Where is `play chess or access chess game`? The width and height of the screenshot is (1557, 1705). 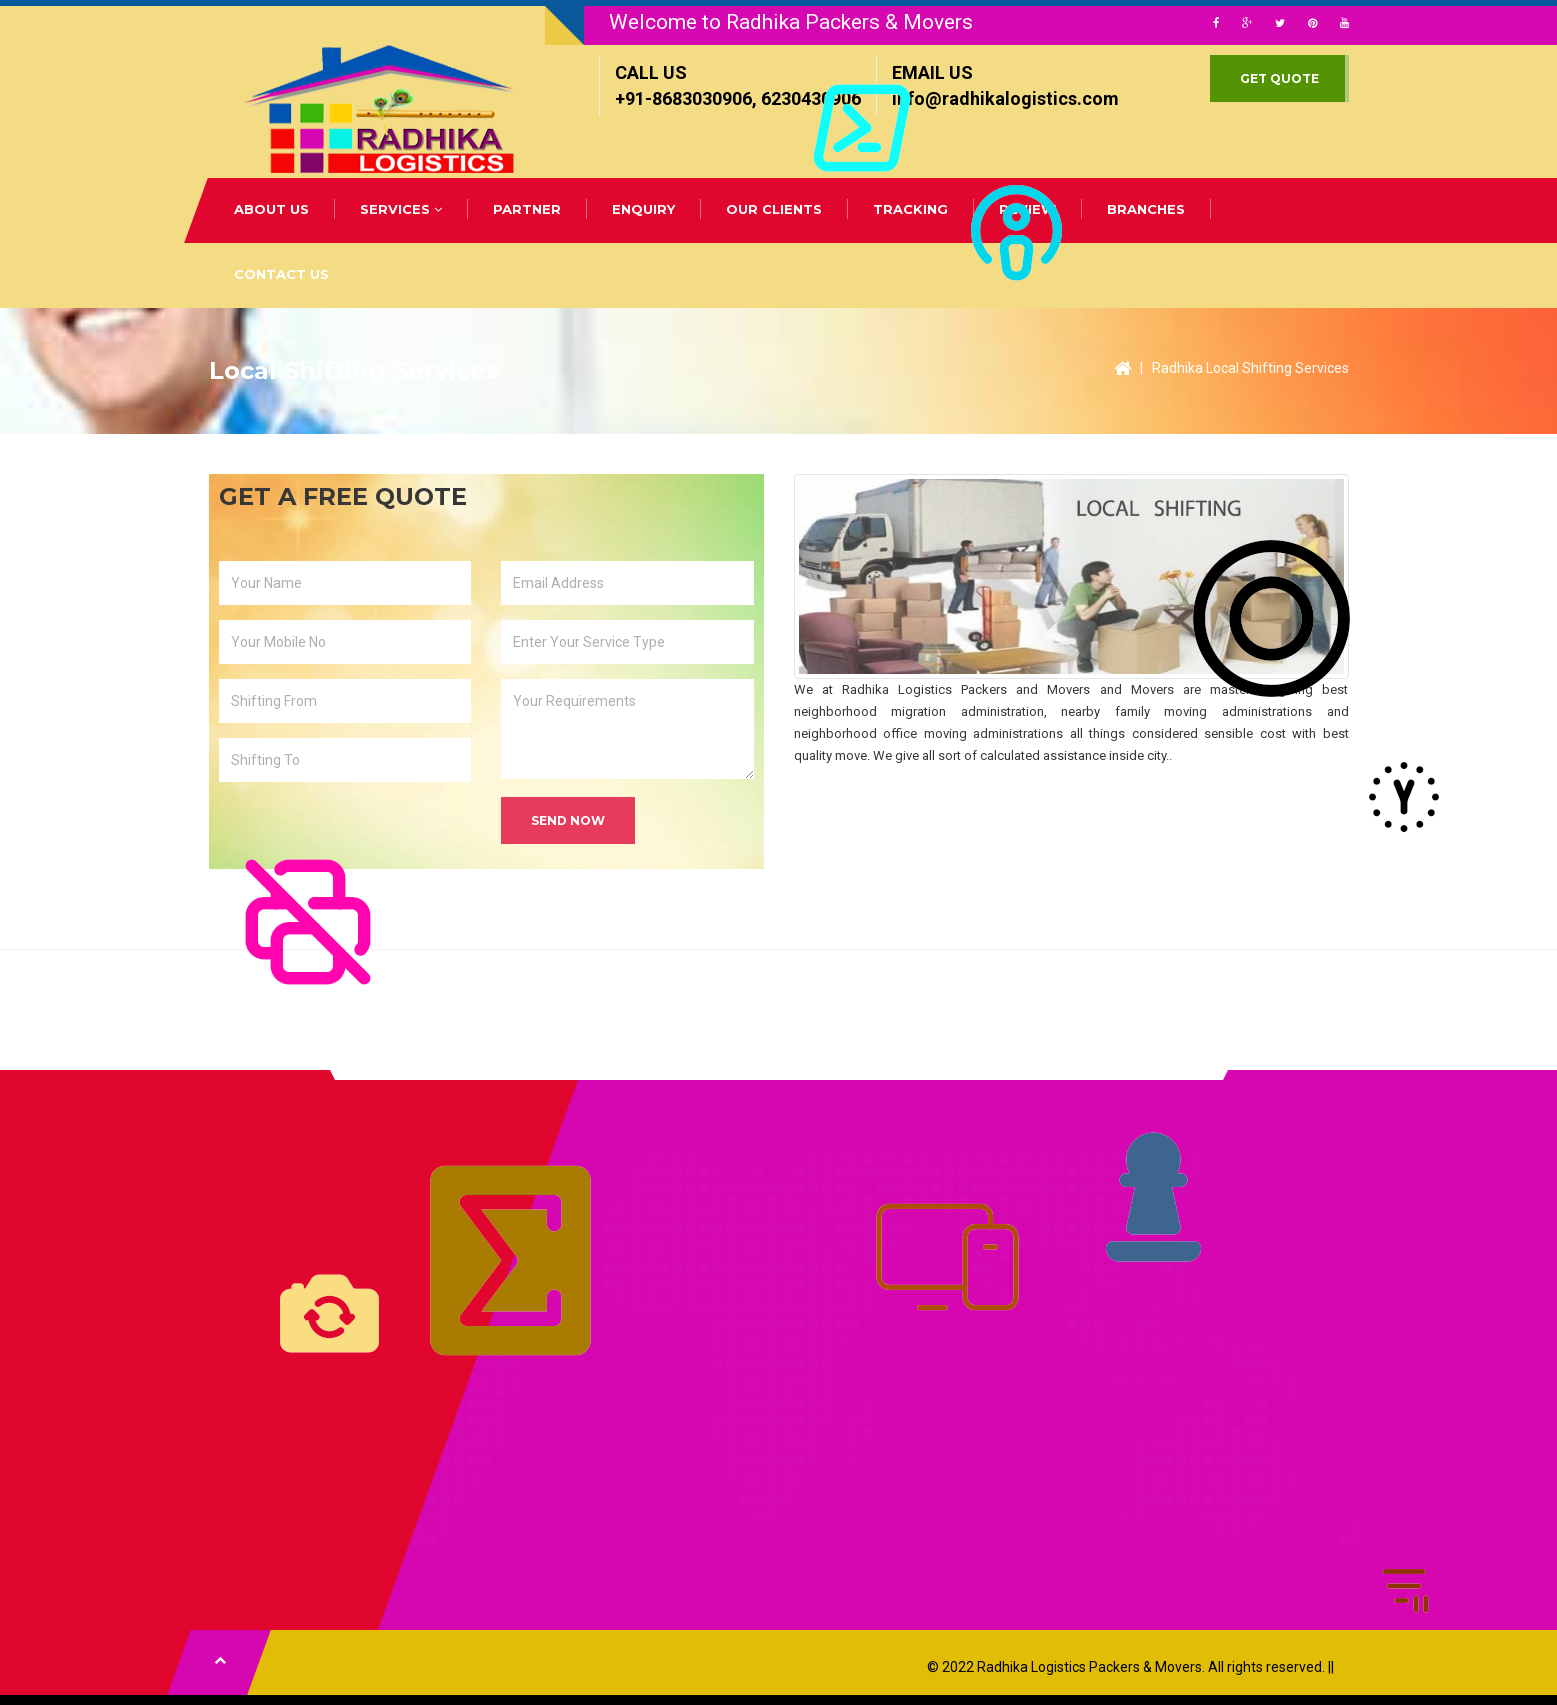
play chess or access chess game is located at coordinates (1153, 1200).